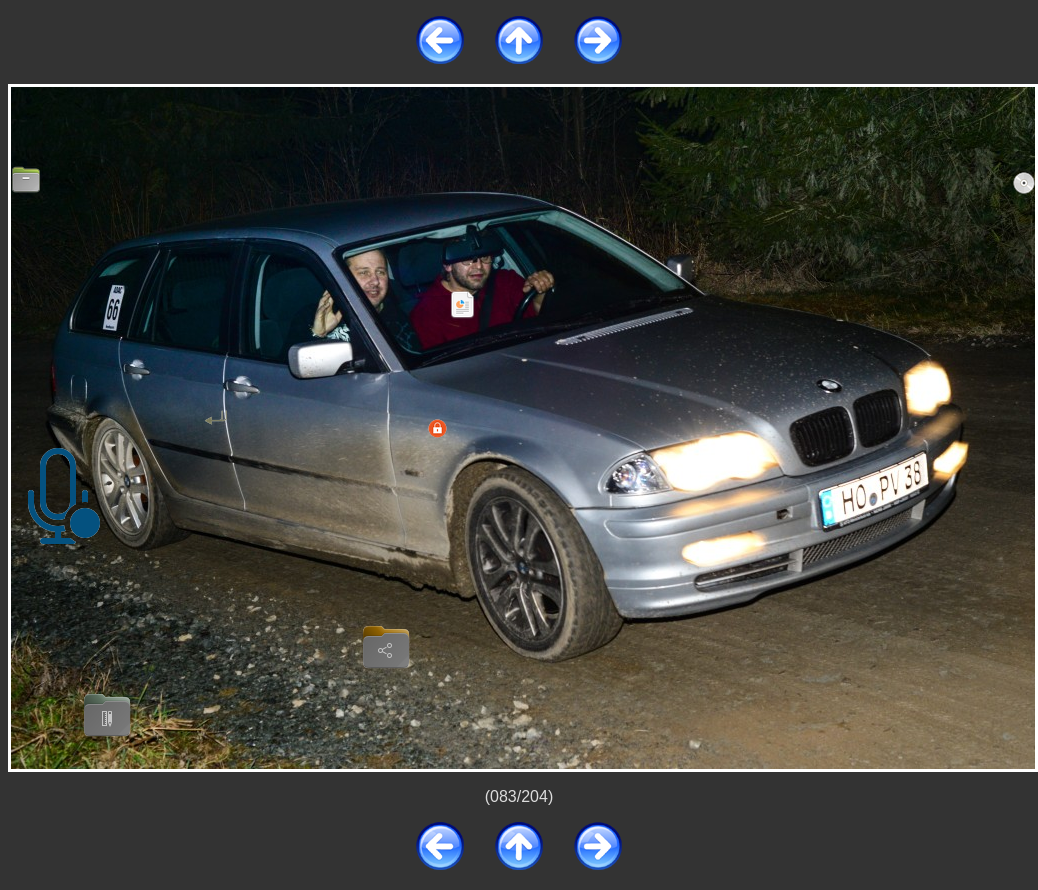 The image size is (1038, 890). What do you see at coordinates (107, 715) in the screenshot?
I see `open templates folder` at bounding box center [107, 715].